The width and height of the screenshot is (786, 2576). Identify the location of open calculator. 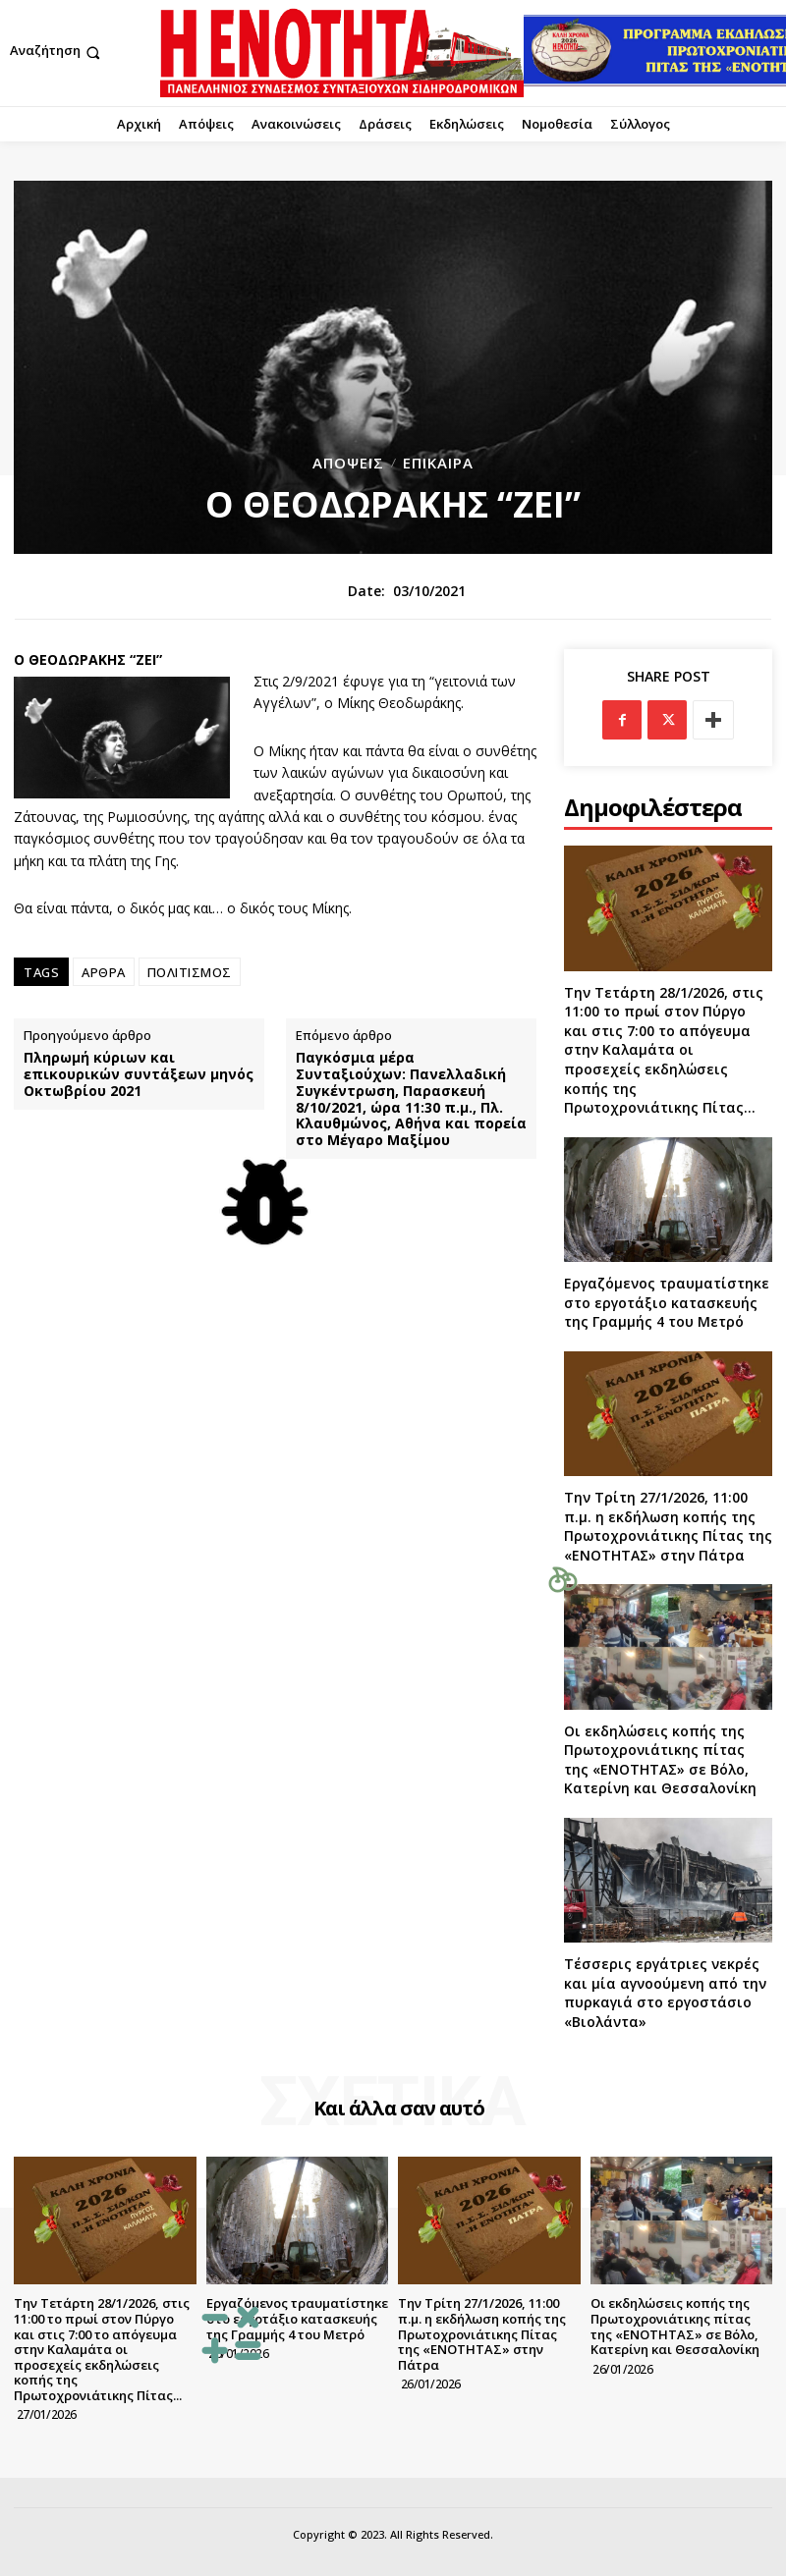
(231, 2333).